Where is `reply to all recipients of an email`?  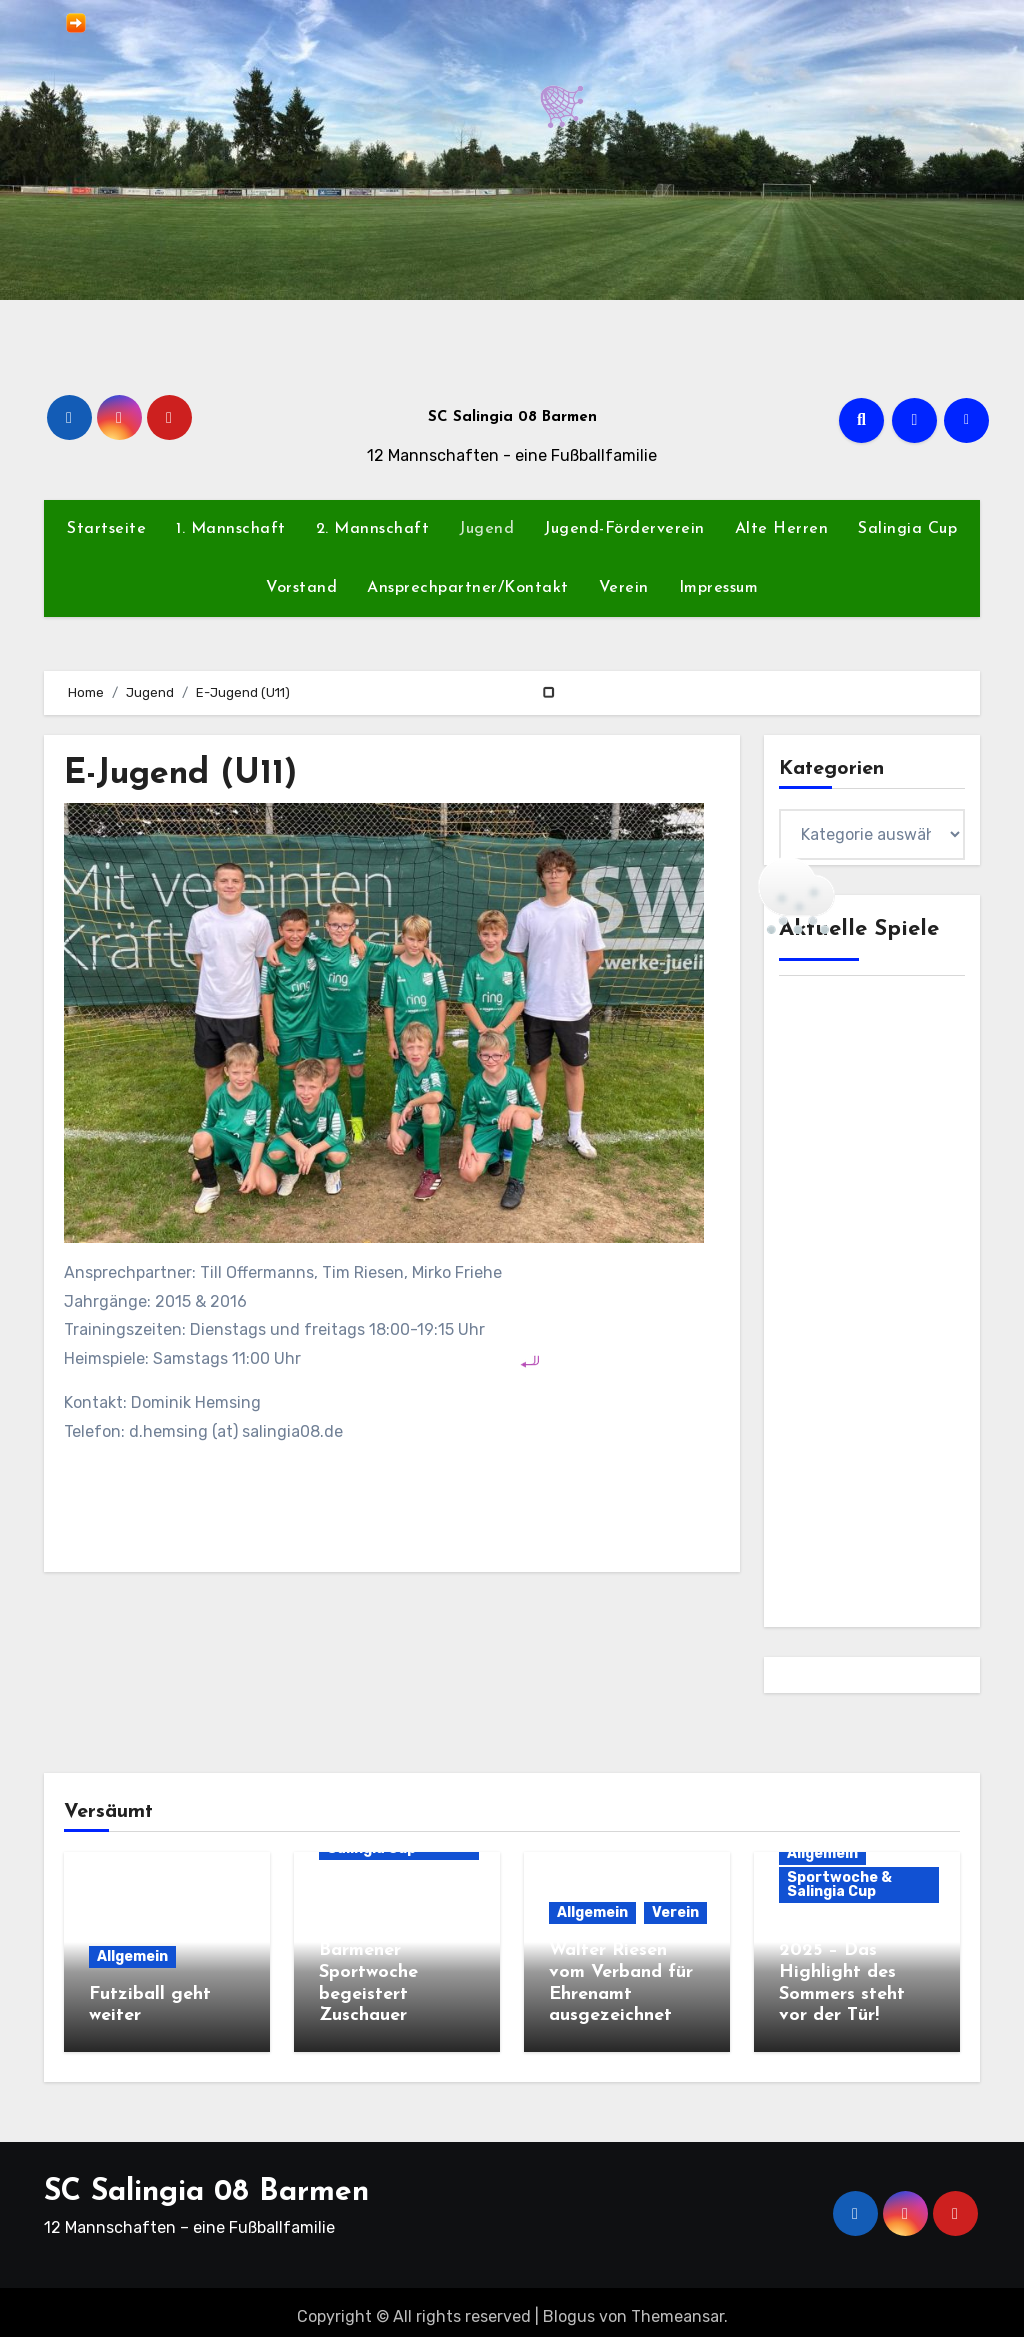 reply to all recipients of an email is located at coordinates (529, 1360).